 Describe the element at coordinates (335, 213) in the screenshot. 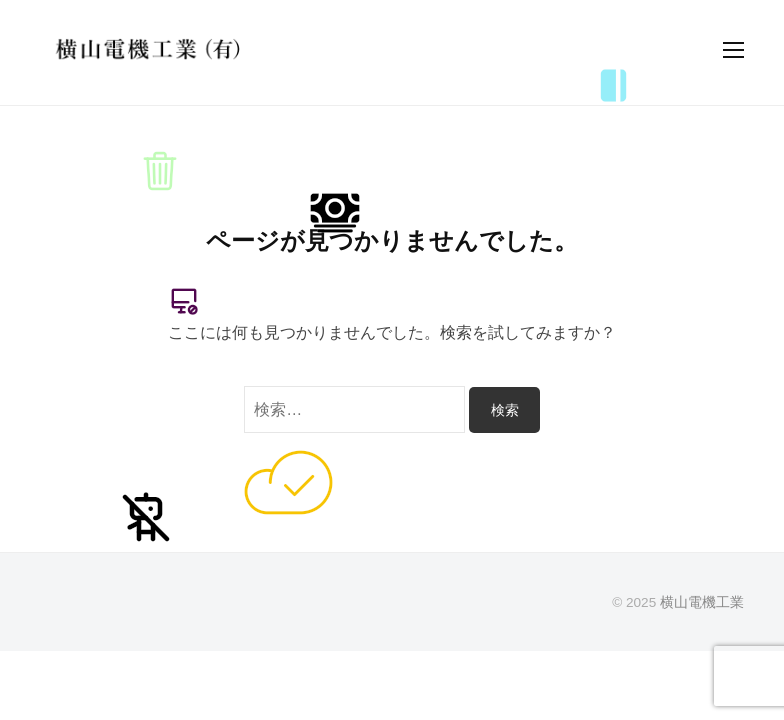

I see `view your cash balance` at that location.